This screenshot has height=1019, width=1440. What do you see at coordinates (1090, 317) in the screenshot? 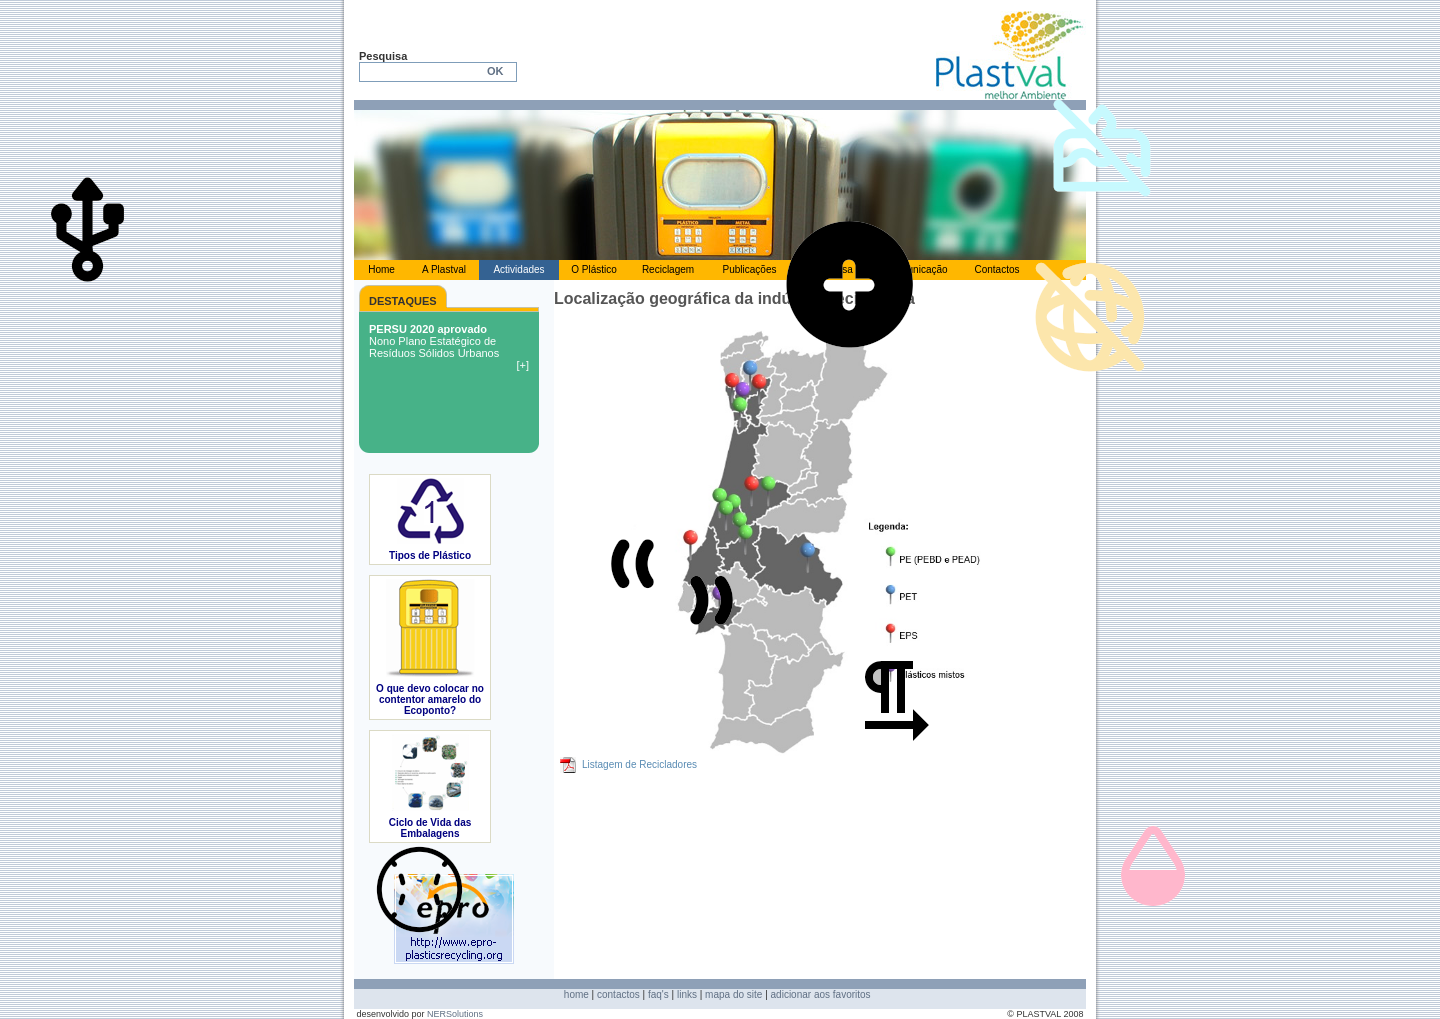
I see `360° view unavailable or disabled` at bounding box center [1090, 317].